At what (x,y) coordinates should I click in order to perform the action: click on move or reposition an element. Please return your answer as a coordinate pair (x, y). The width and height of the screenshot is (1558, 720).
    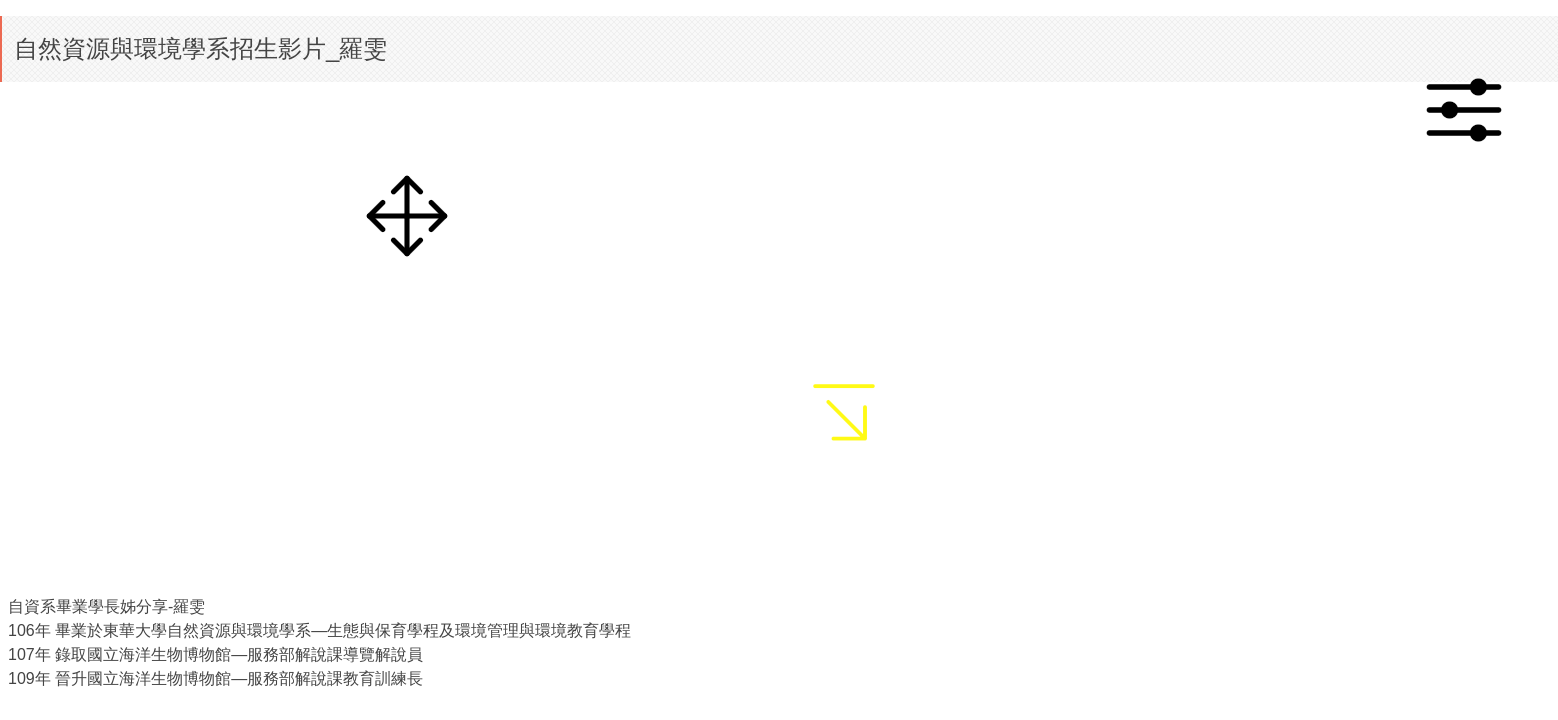
    Looking at the image, I should click on (407, 216).